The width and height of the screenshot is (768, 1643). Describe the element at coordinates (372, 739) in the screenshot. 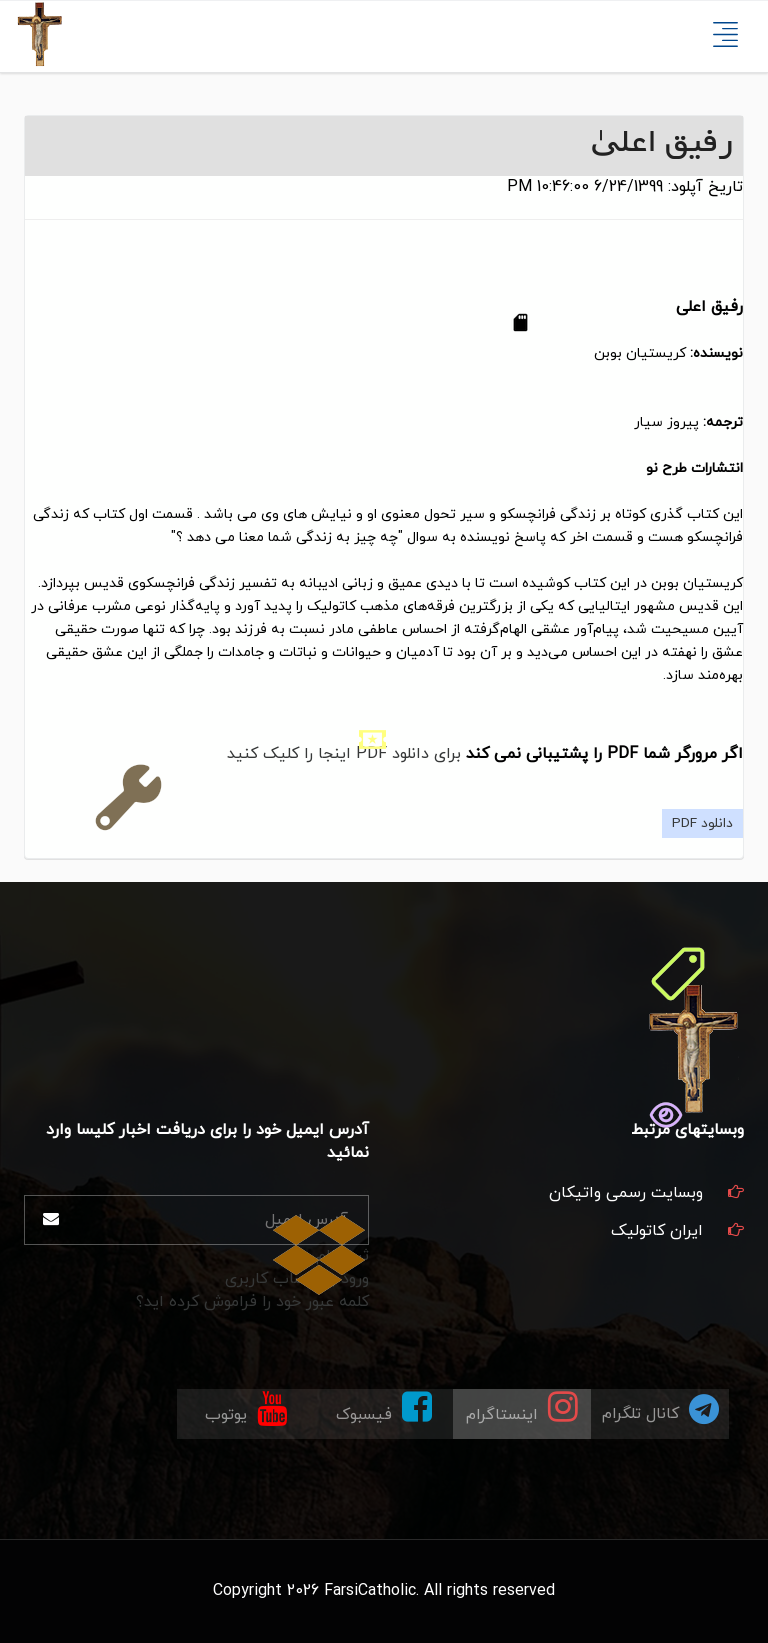

I see `view your tickets or passes` at that location.